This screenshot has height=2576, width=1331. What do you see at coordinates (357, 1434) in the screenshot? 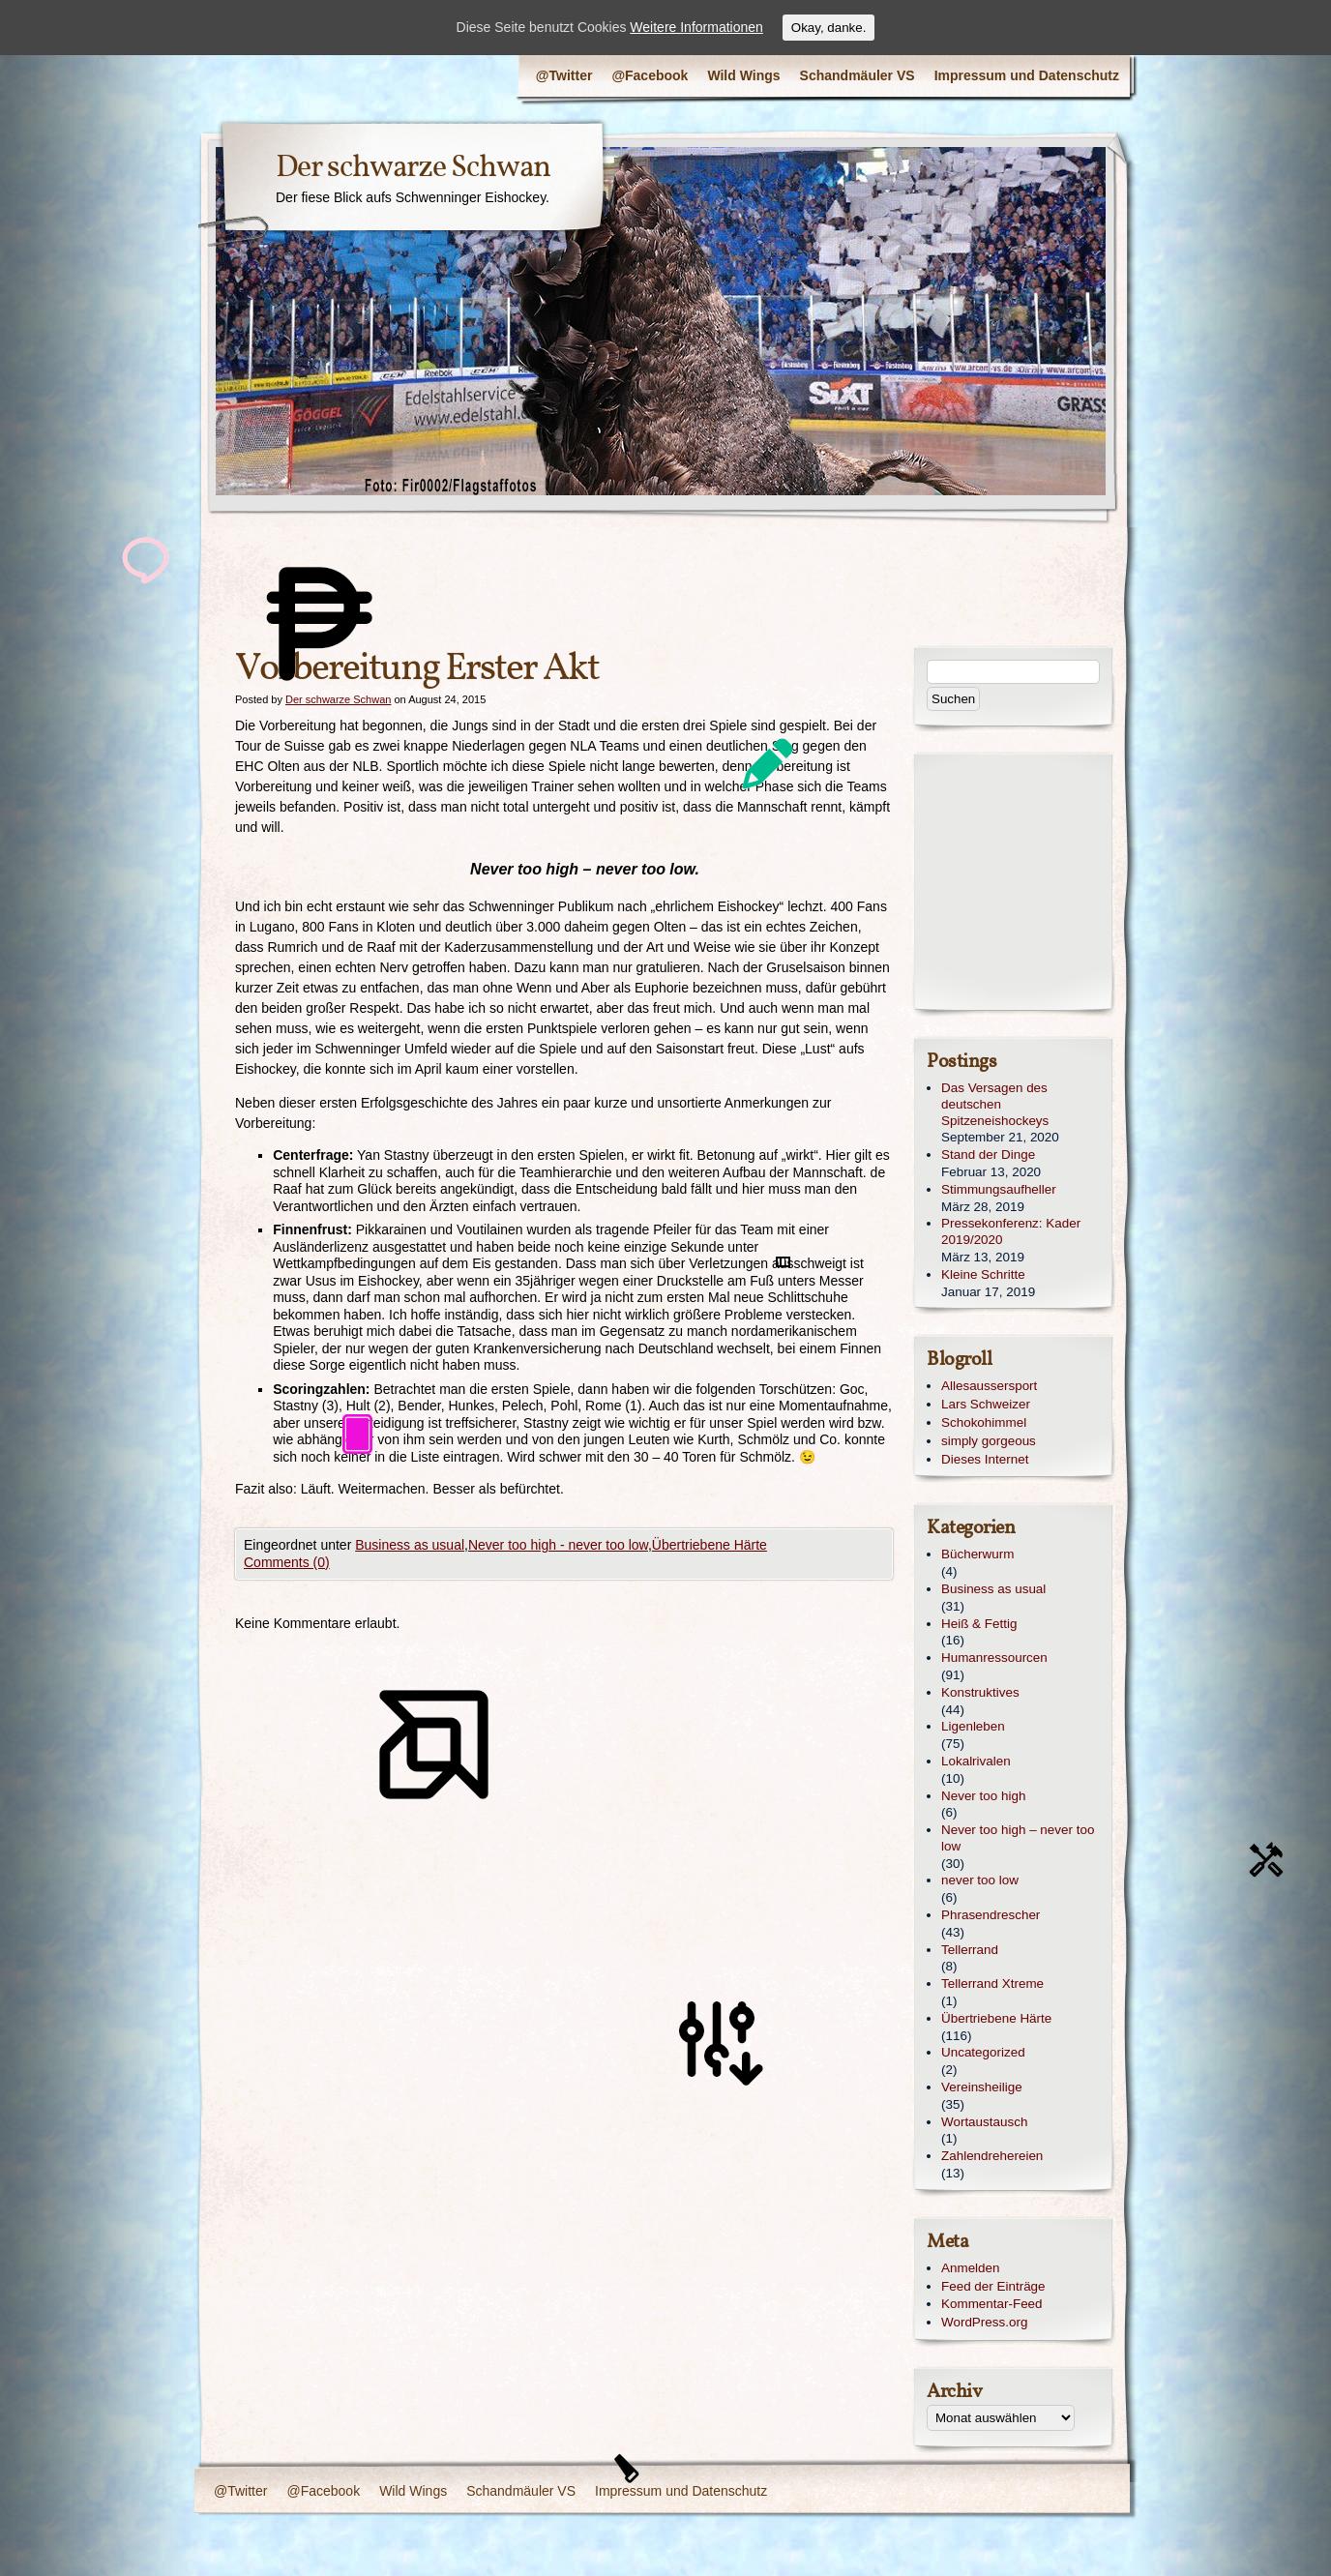
I see `switch to tablet view or portrait mode` at bounding box center [357, 1434].